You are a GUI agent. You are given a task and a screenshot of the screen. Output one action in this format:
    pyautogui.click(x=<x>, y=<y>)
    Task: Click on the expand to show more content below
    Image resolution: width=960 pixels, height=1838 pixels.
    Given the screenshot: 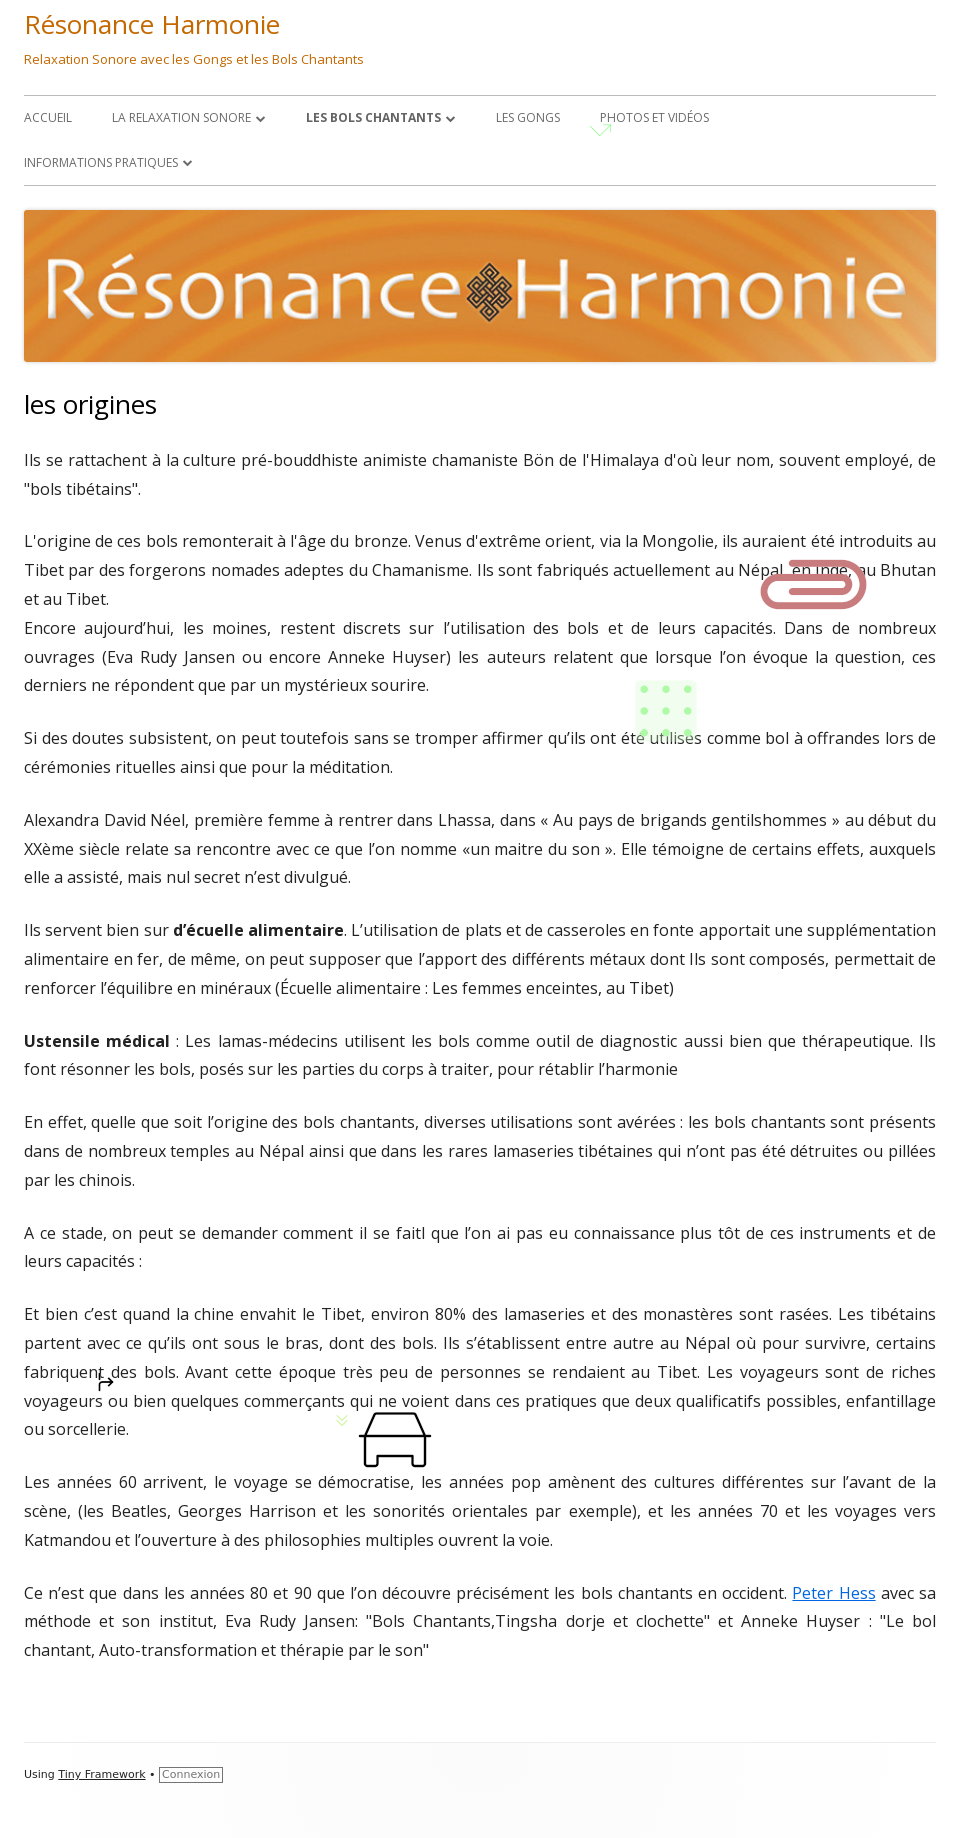 What is the action you would take?
    pyautogui.click(x=342, y=1420)
    